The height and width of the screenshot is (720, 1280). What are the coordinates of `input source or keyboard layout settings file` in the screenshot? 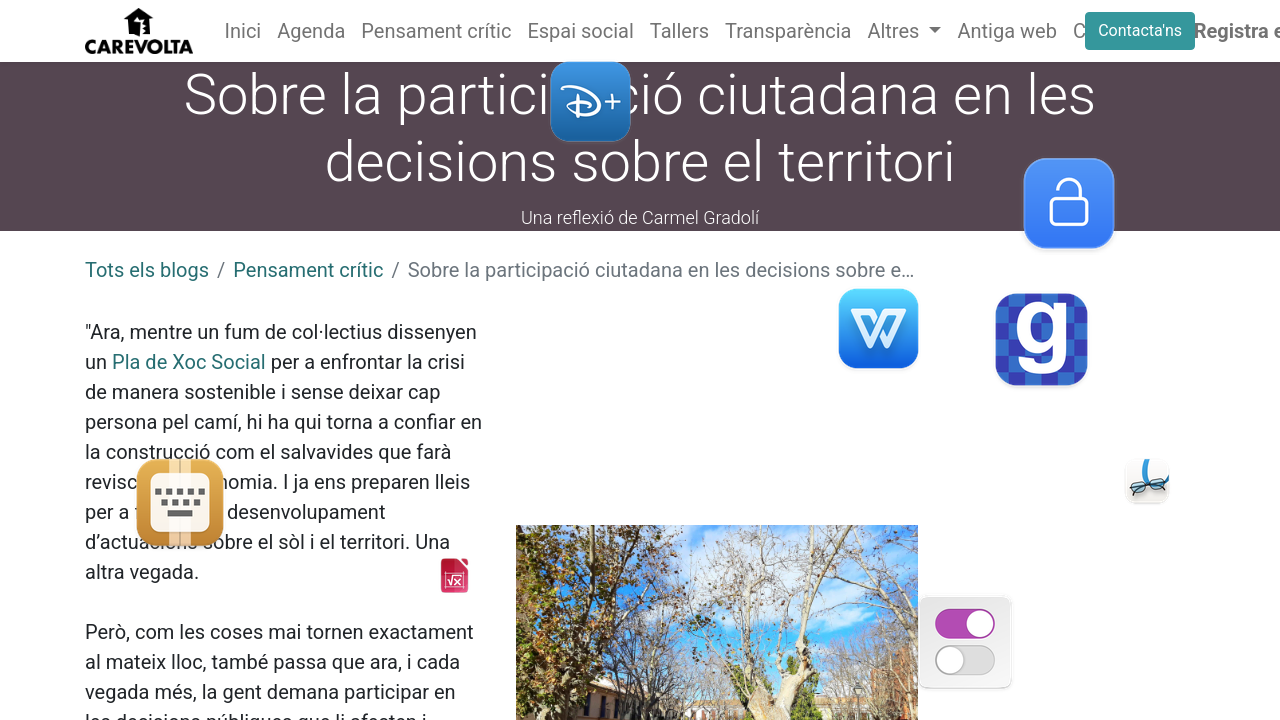 It's located at (180, 504).